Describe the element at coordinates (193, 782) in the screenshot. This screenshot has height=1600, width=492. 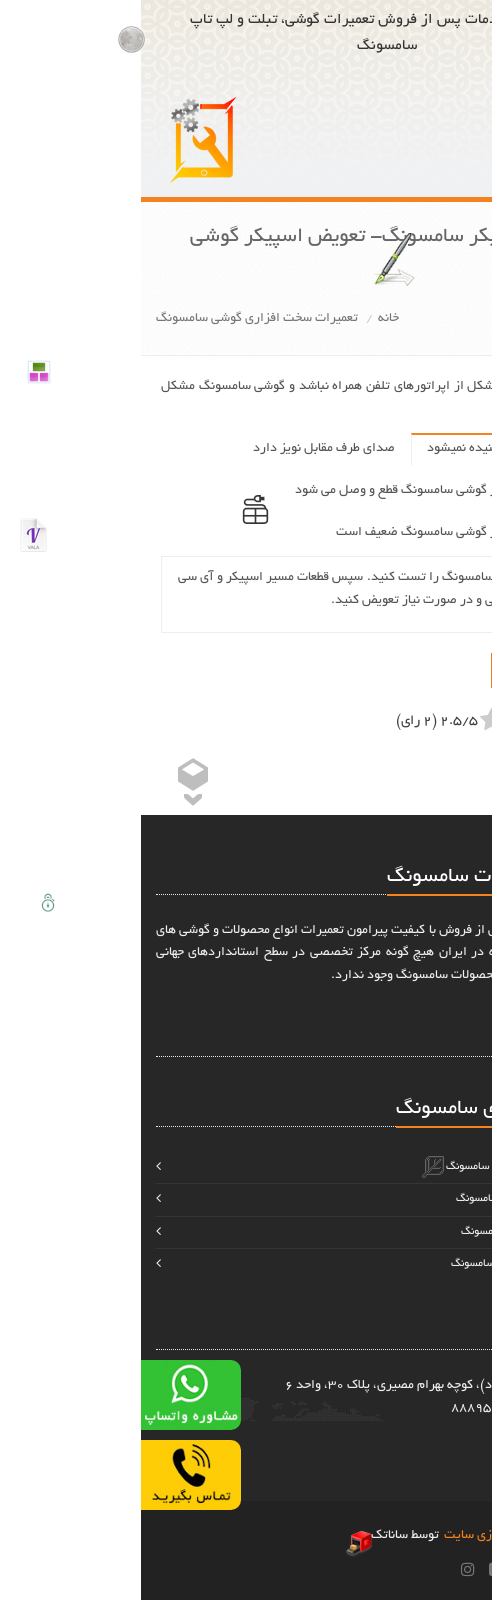
I see `insert an object or 3D element into the document` at that location.